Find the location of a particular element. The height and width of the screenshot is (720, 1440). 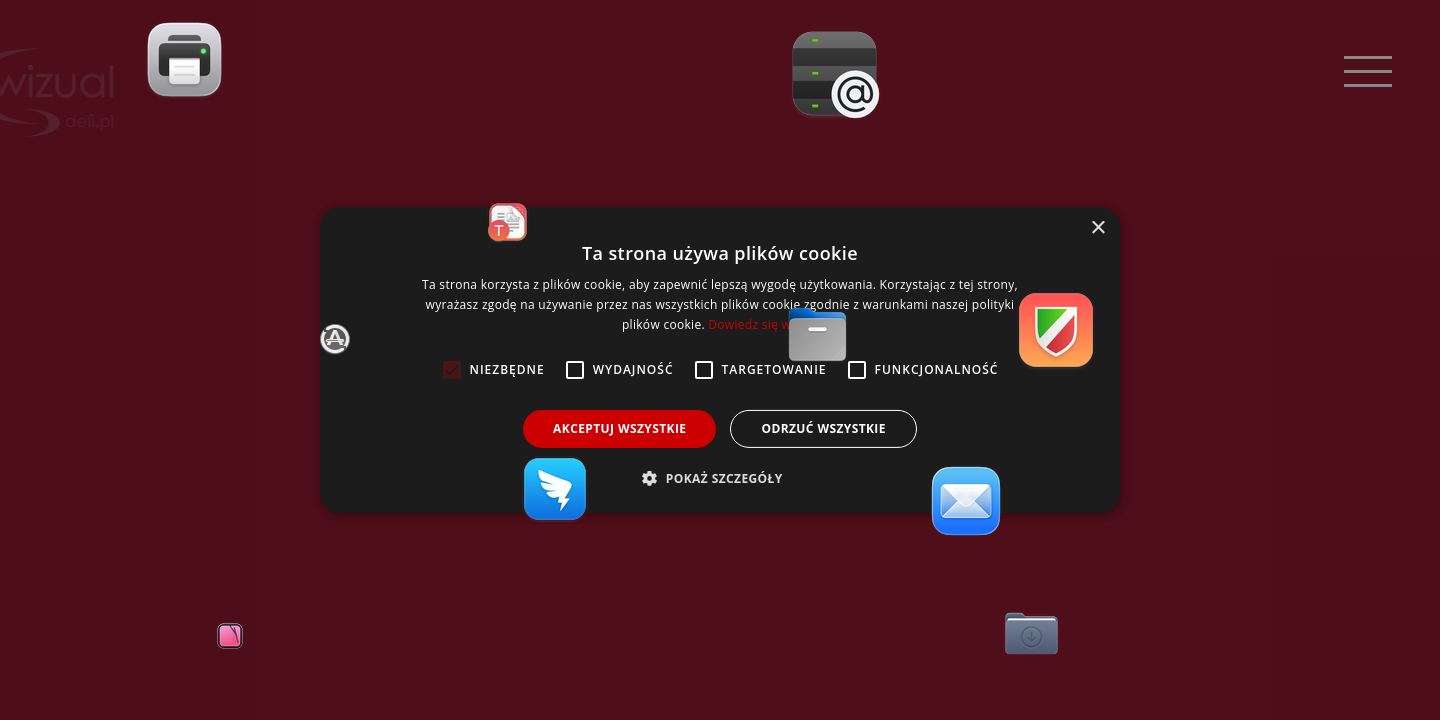

open FreeOffice TextMaker word processor is located at coordinates (508, 222).